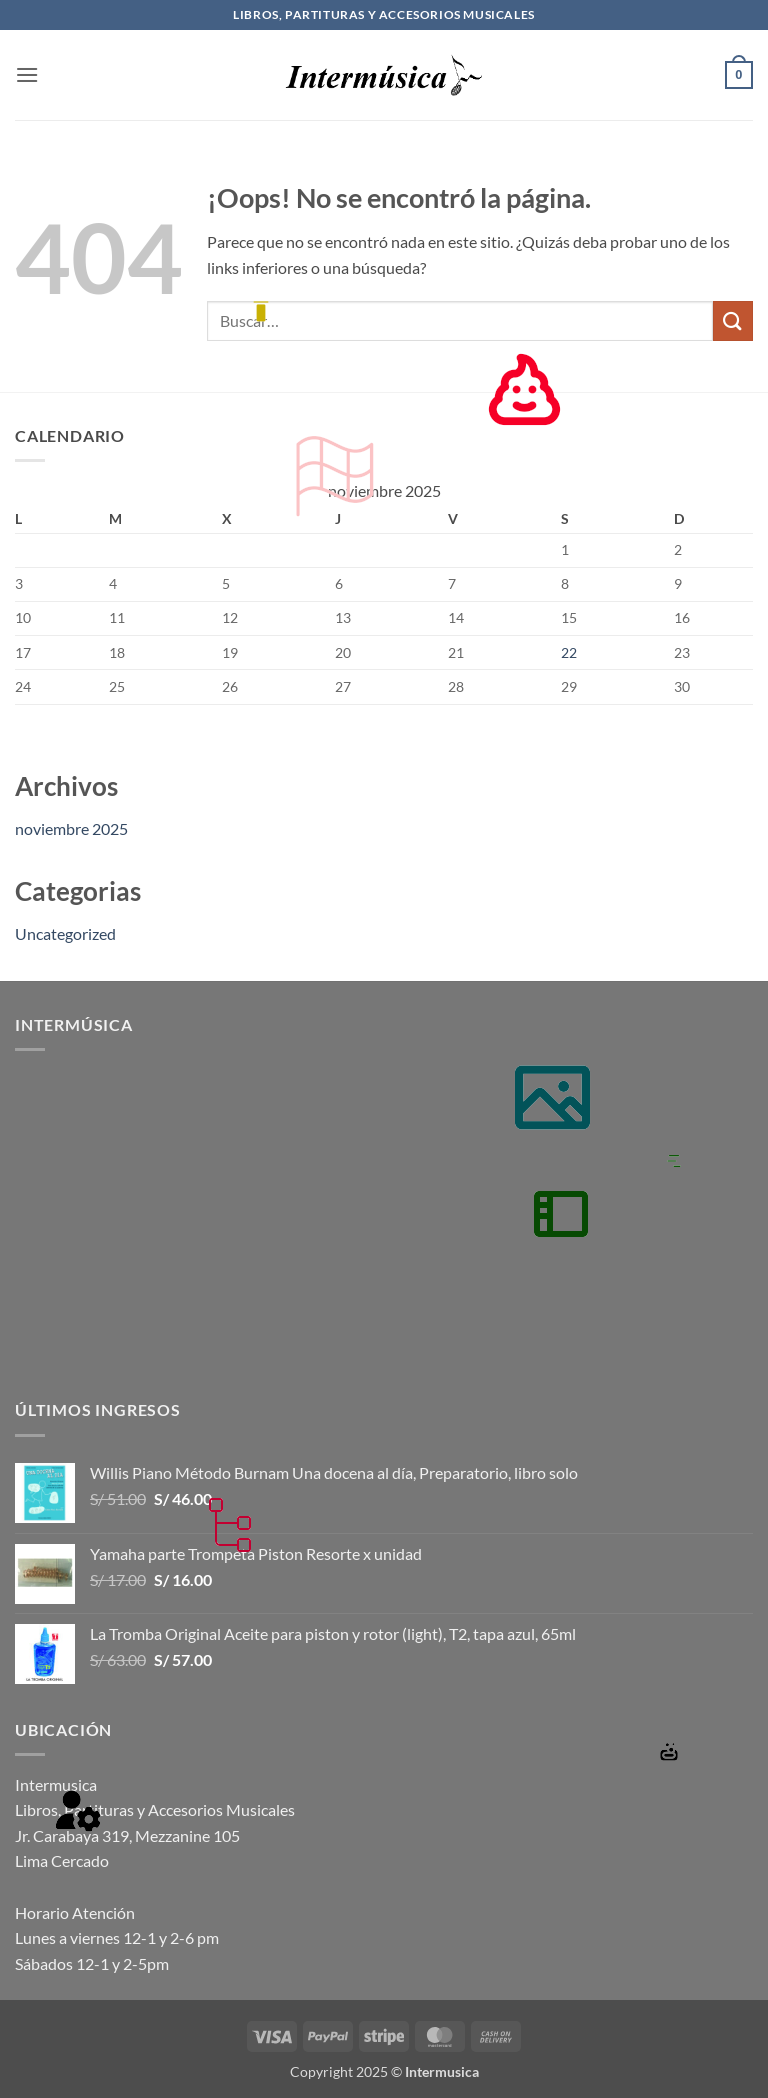 The image size is (768, 2098). I want to click on access user settings, so click(76, 1809).